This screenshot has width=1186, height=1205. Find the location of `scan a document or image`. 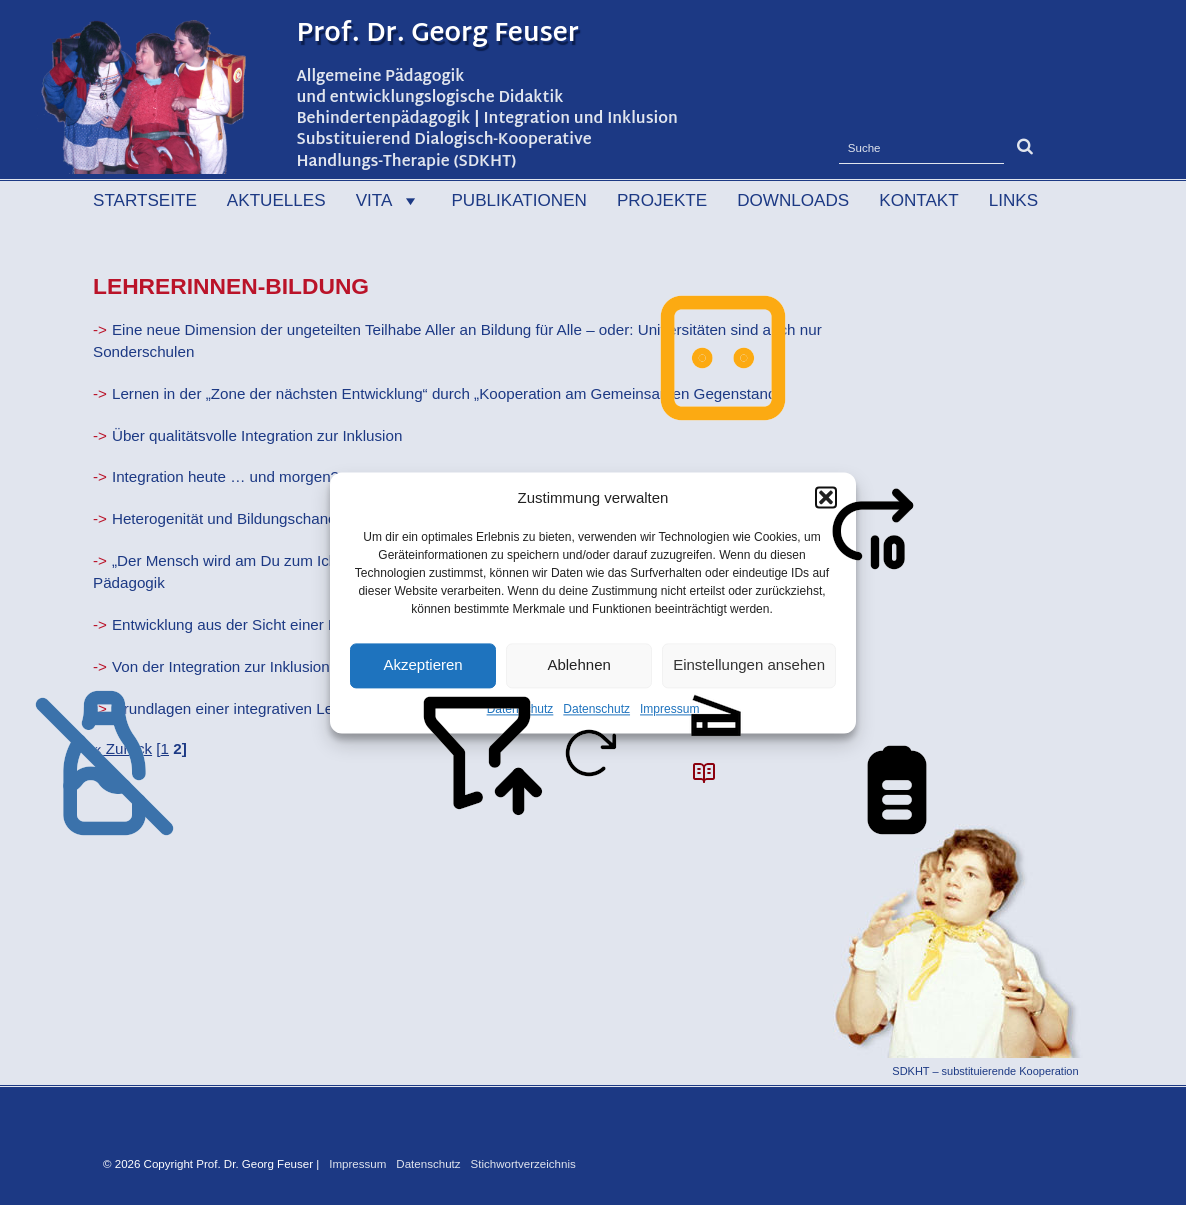

scan a document or image is located at coordinates (716, 714).